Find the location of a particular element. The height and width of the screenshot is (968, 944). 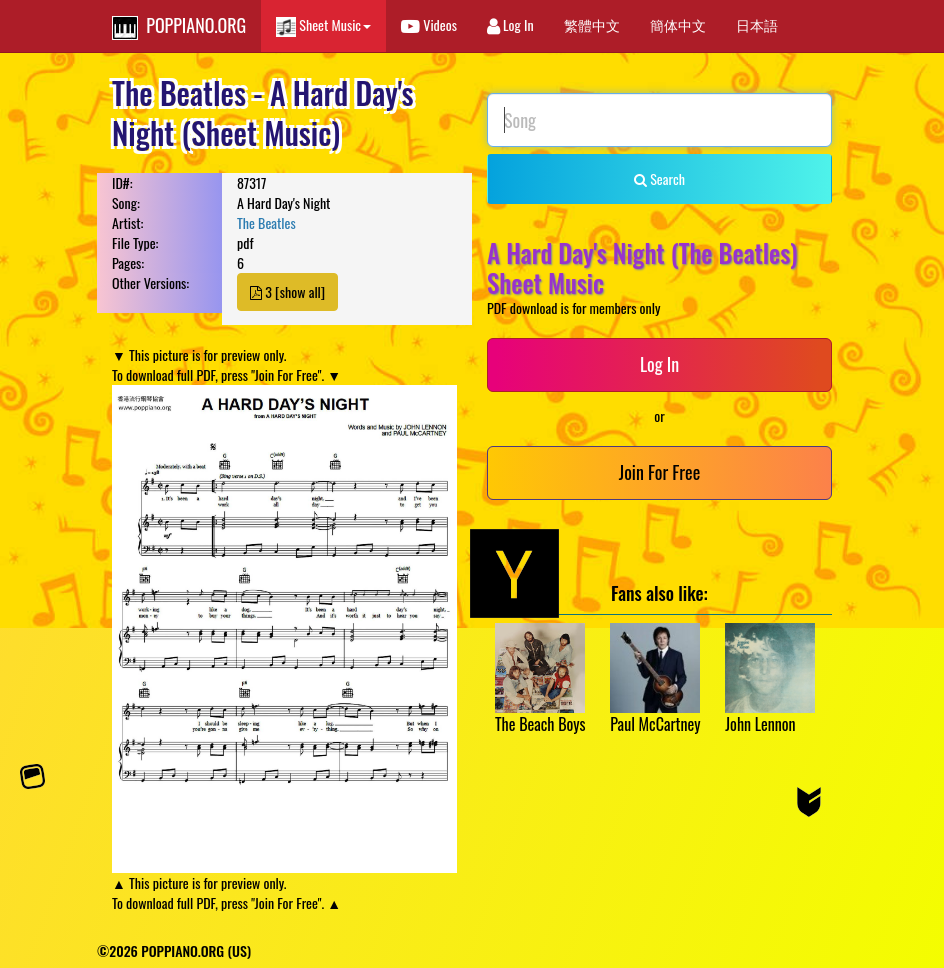

Y Combinator logo is located at coordinates (514, 573).